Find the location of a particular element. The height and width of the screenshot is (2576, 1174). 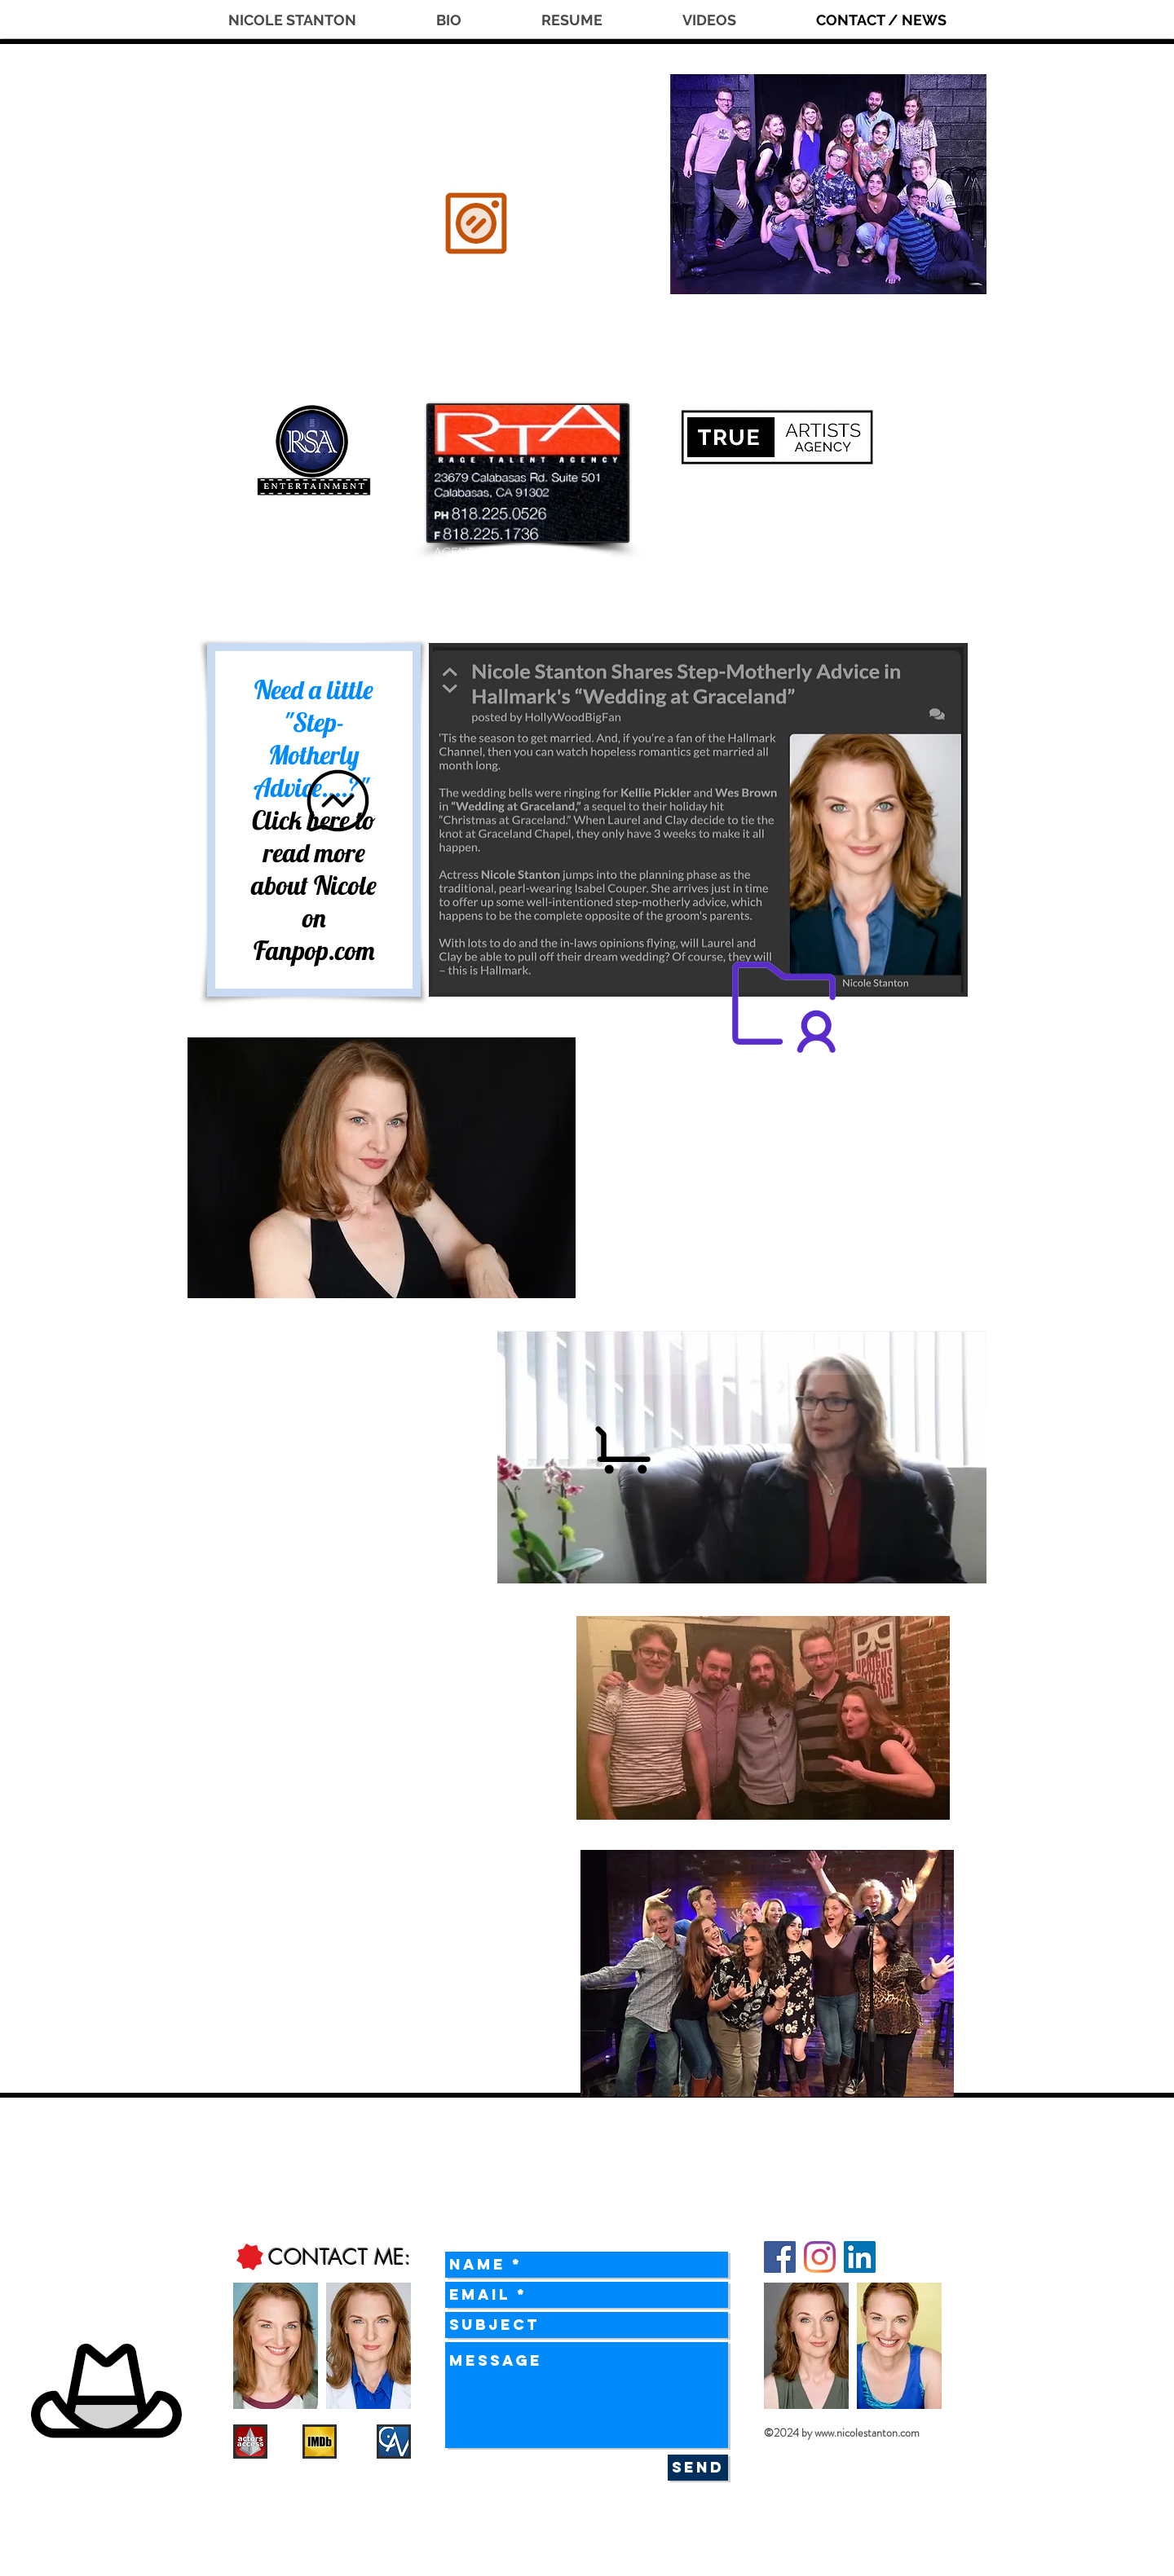

access user-specific files or personal folder is located at coordinates (783, 1001).